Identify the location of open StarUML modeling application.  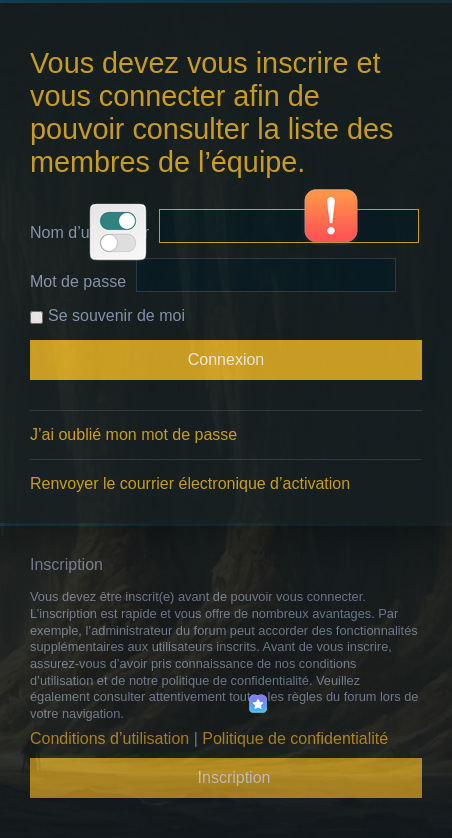
(258, 704).